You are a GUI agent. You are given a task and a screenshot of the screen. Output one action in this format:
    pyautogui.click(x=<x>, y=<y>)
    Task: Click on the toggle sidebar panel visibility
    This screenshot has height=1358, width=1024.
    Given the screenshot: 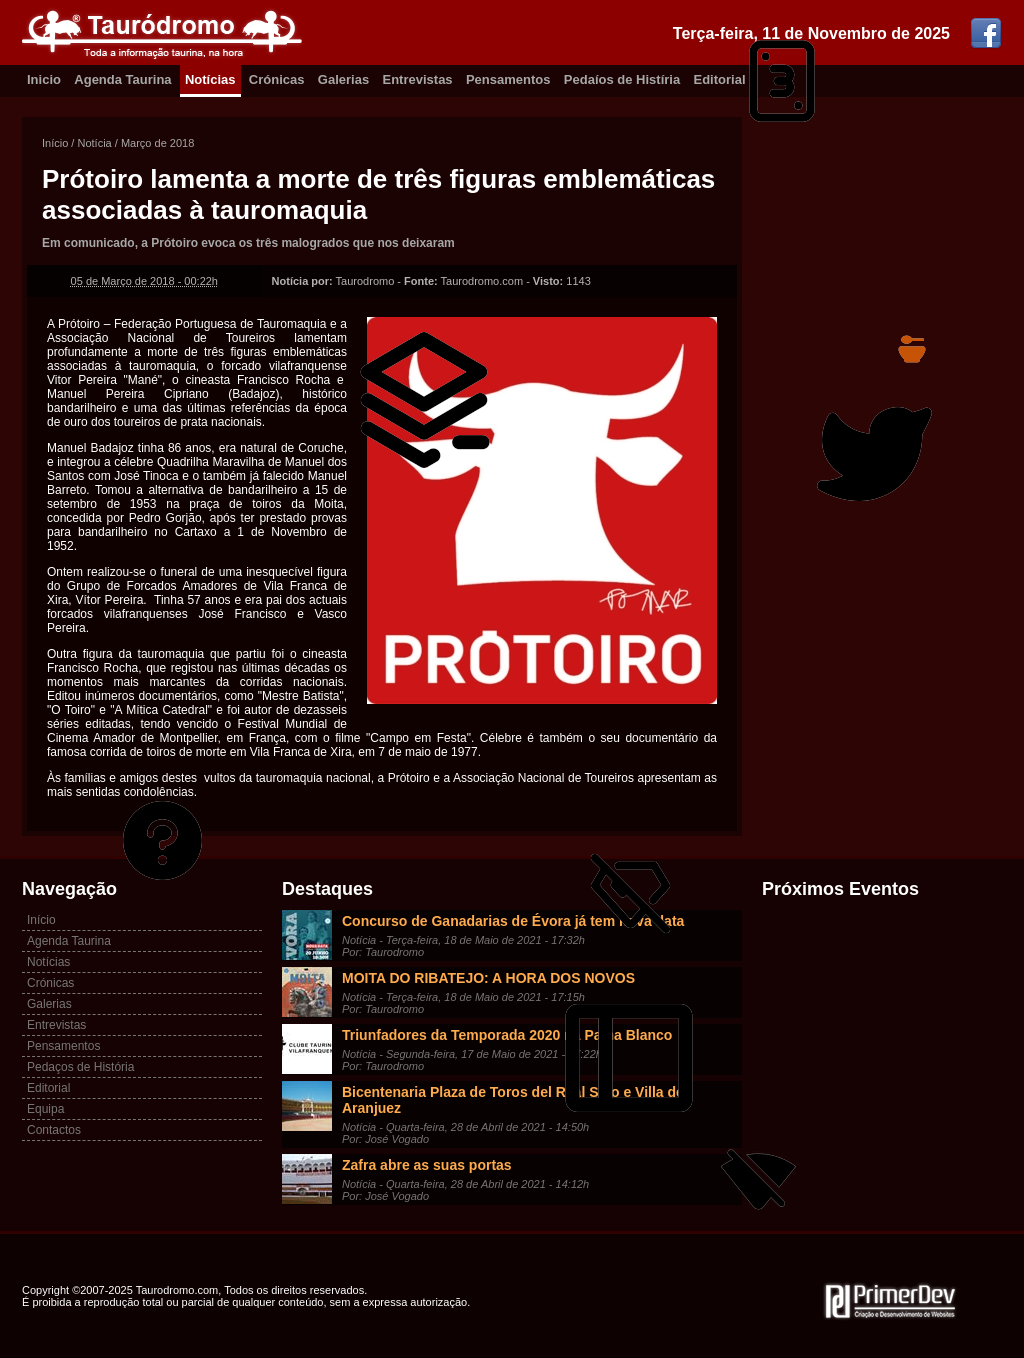 What is the action you would take?
    pyautogui.click(x=629, y=1058)
    